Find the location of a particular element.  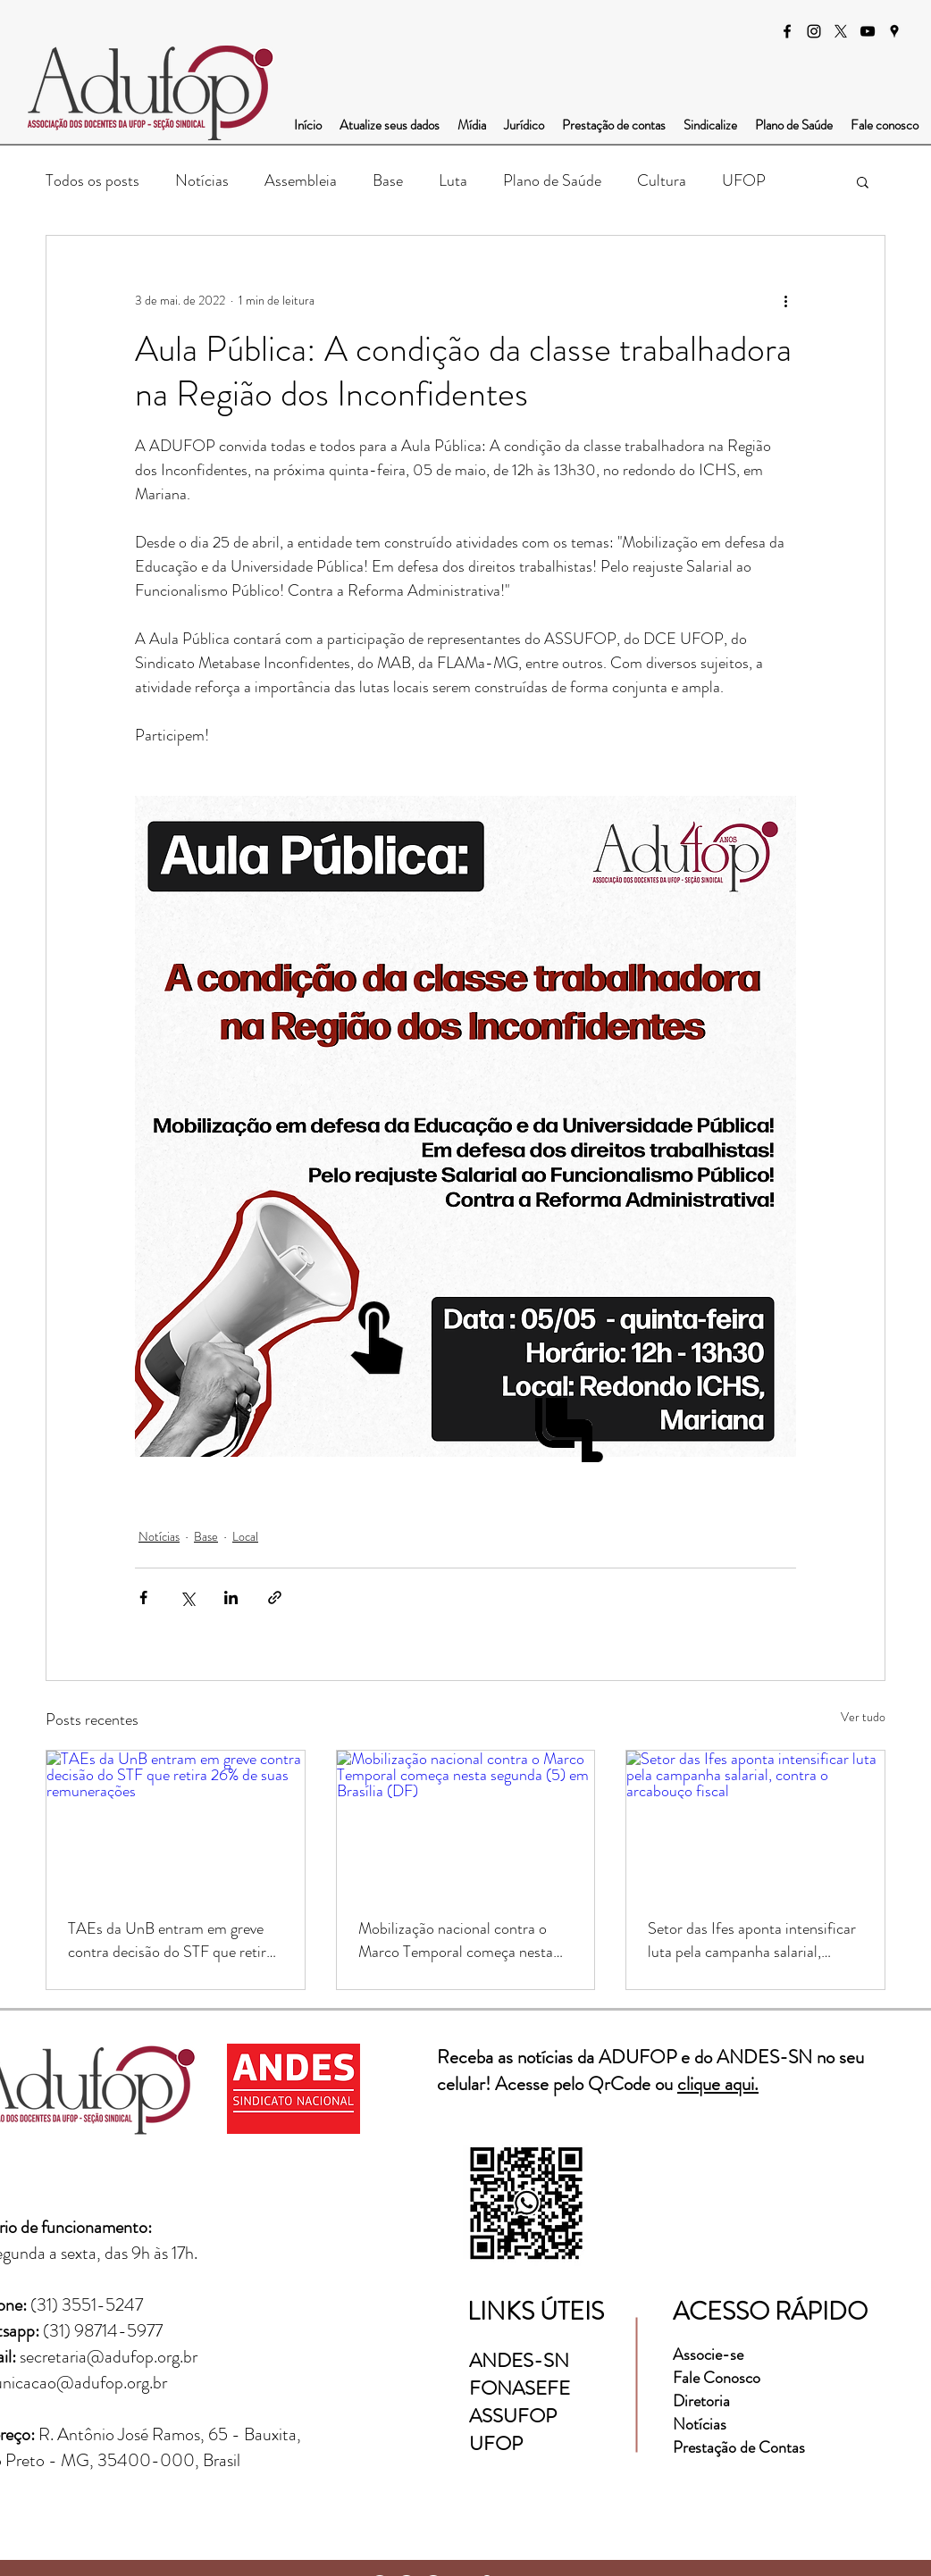

tap to interact with this element is located at coordinates (378, 1339).